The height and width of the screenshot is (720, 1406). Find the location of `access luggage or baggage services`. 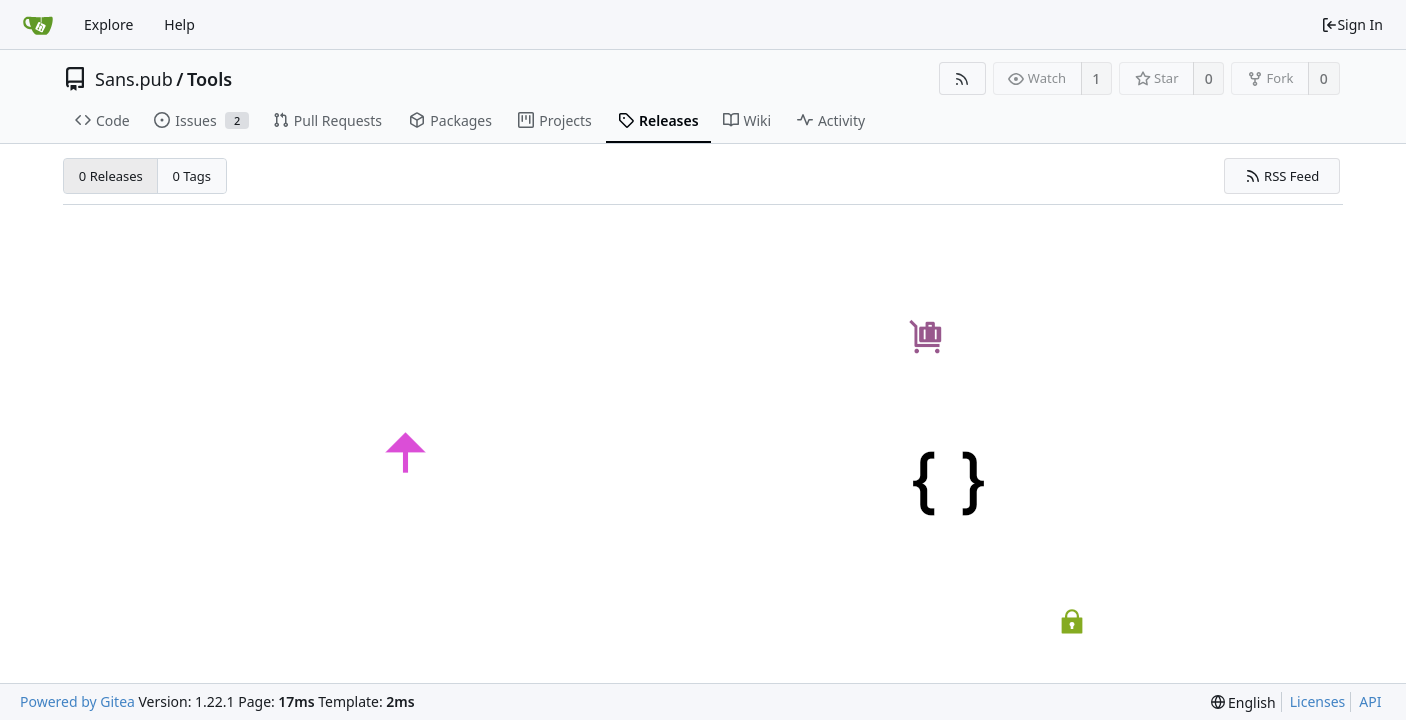

access luggage or baggage services is located at coordinates (927, 336).